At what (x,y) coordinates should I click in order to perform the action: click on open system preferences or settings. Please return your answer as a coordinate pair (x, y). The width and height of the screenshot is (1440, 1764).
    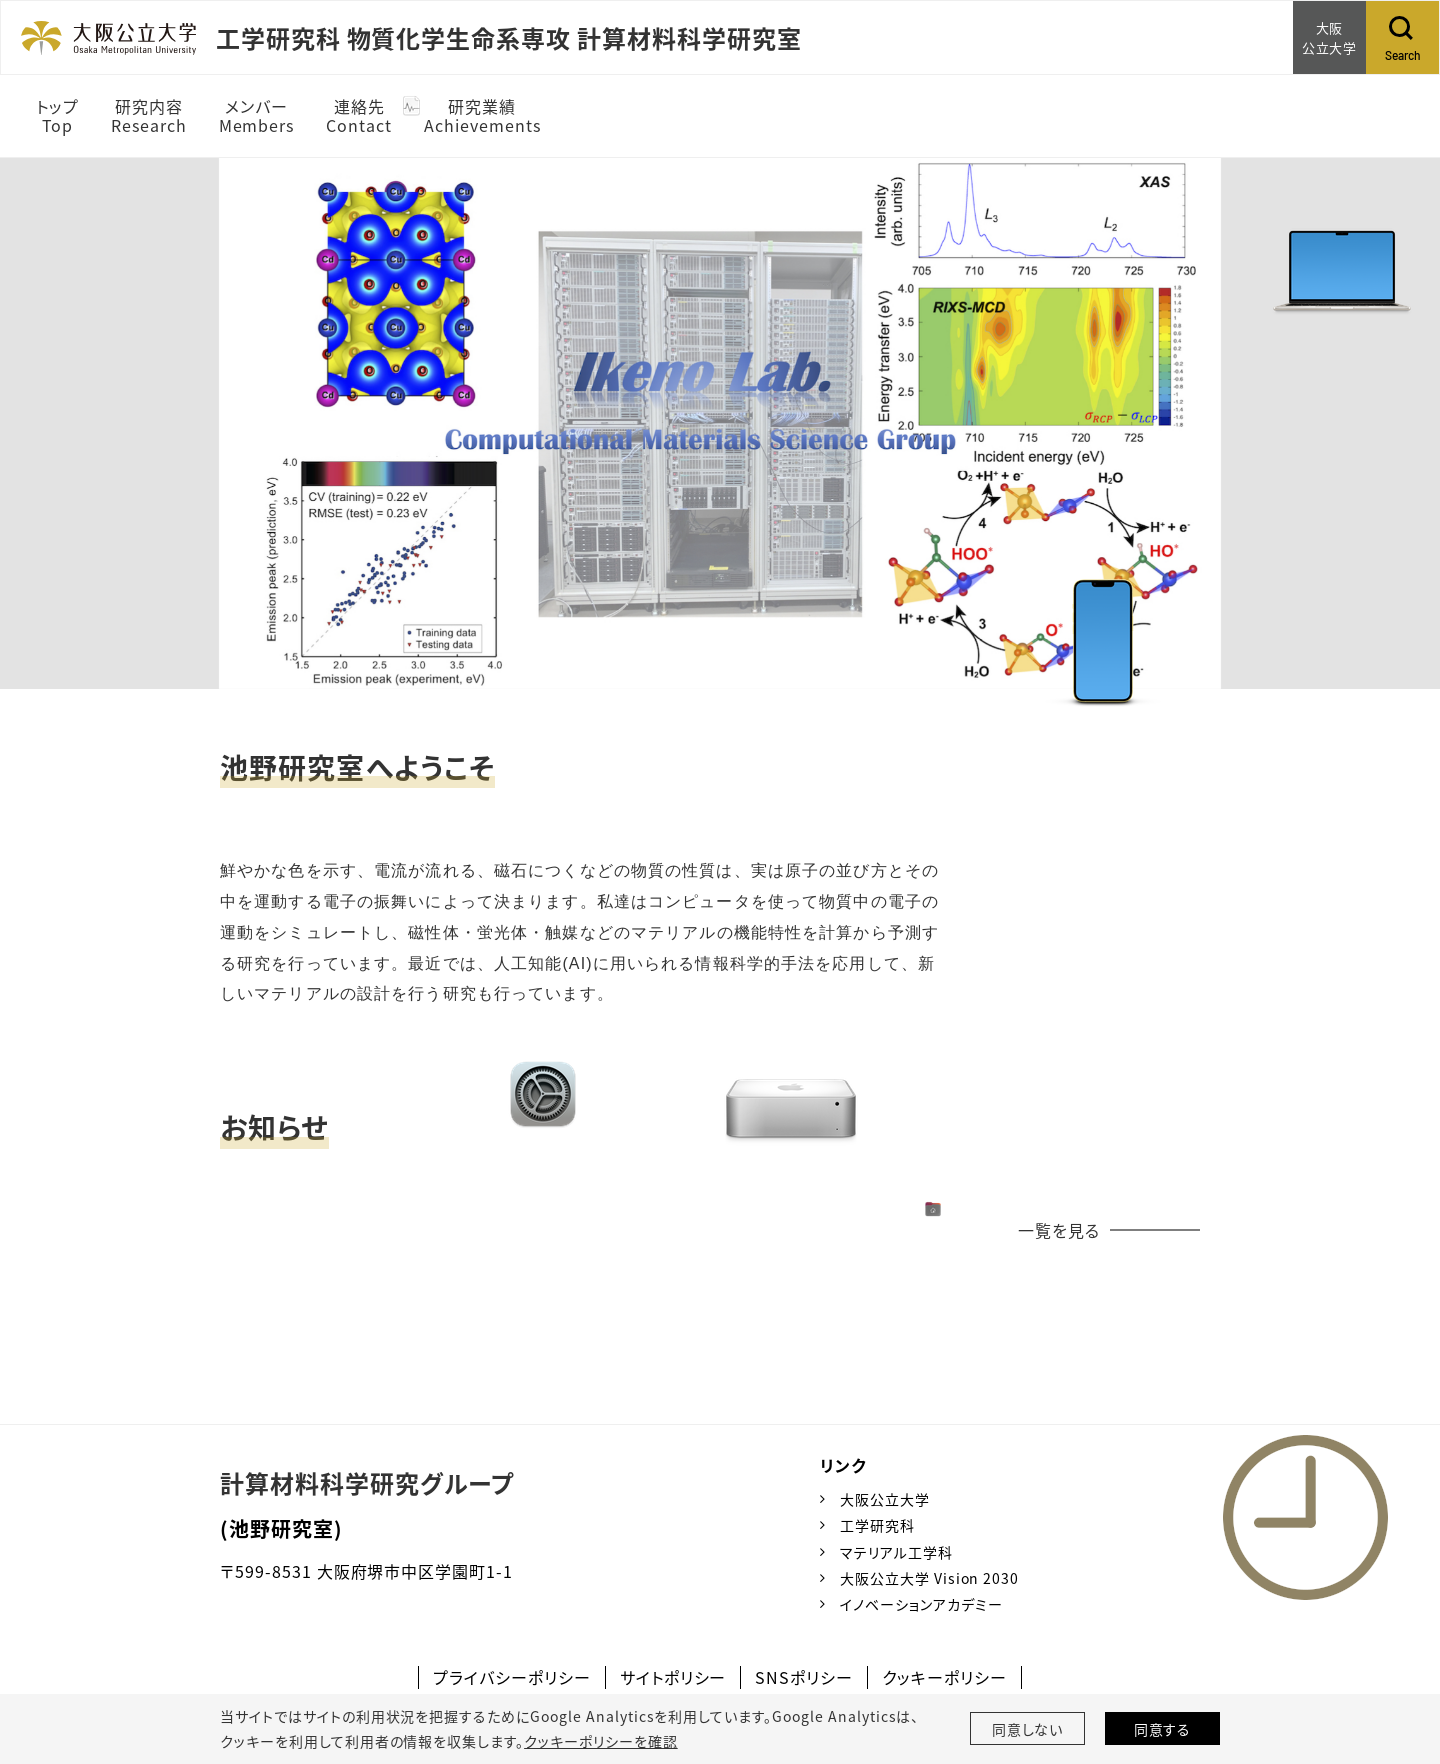
    Looking at the image, I should click on (543, 1094).